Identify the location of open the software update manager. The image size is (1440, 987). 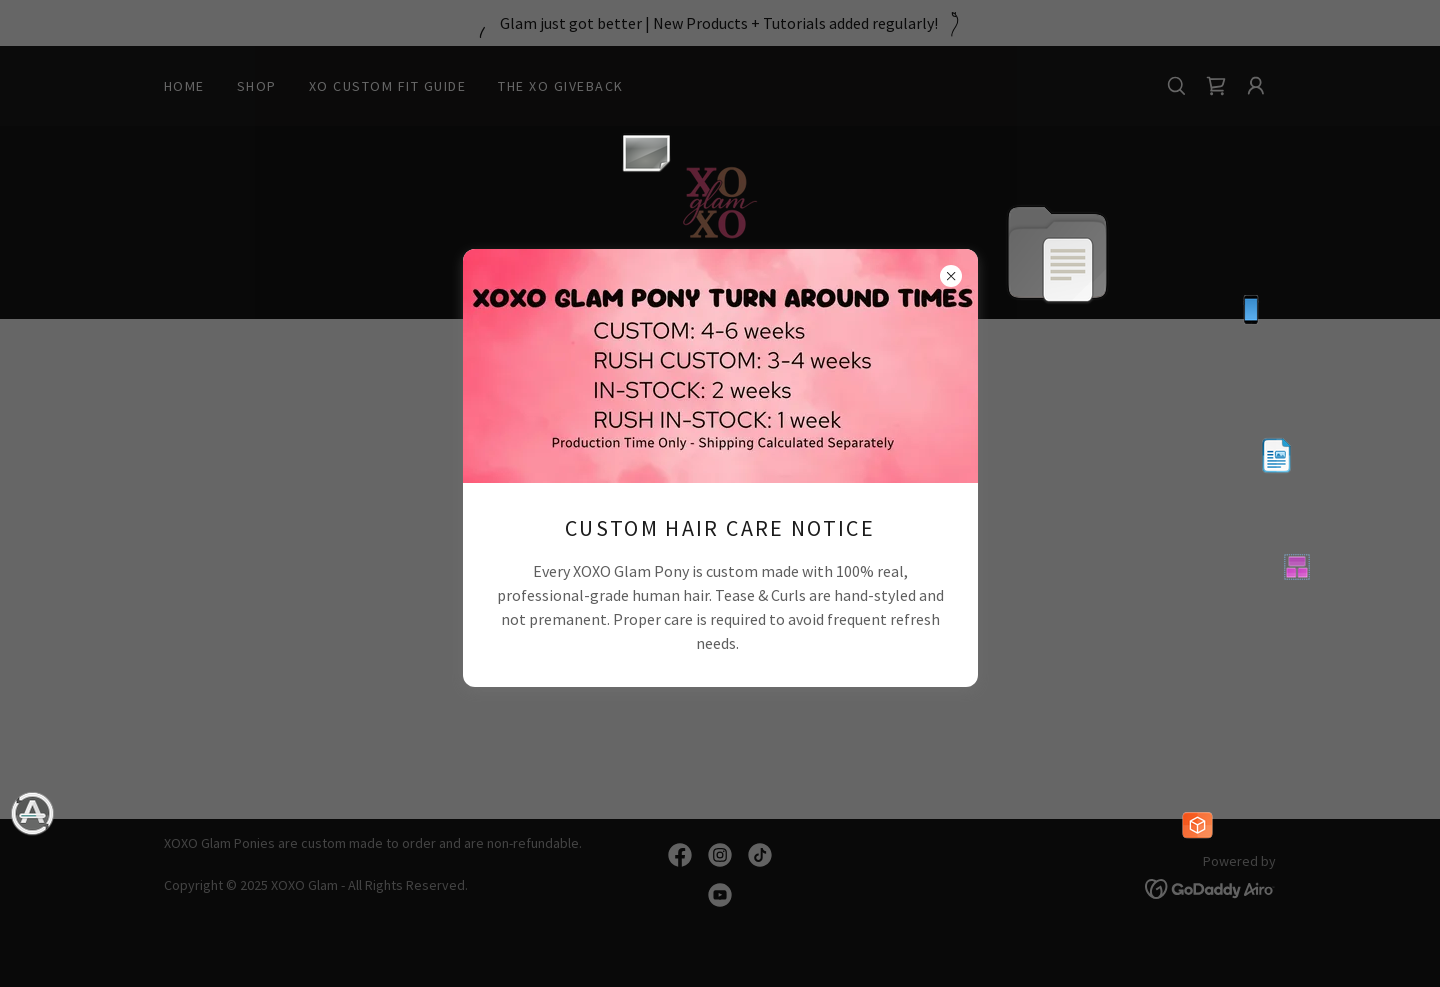
(32, 813).